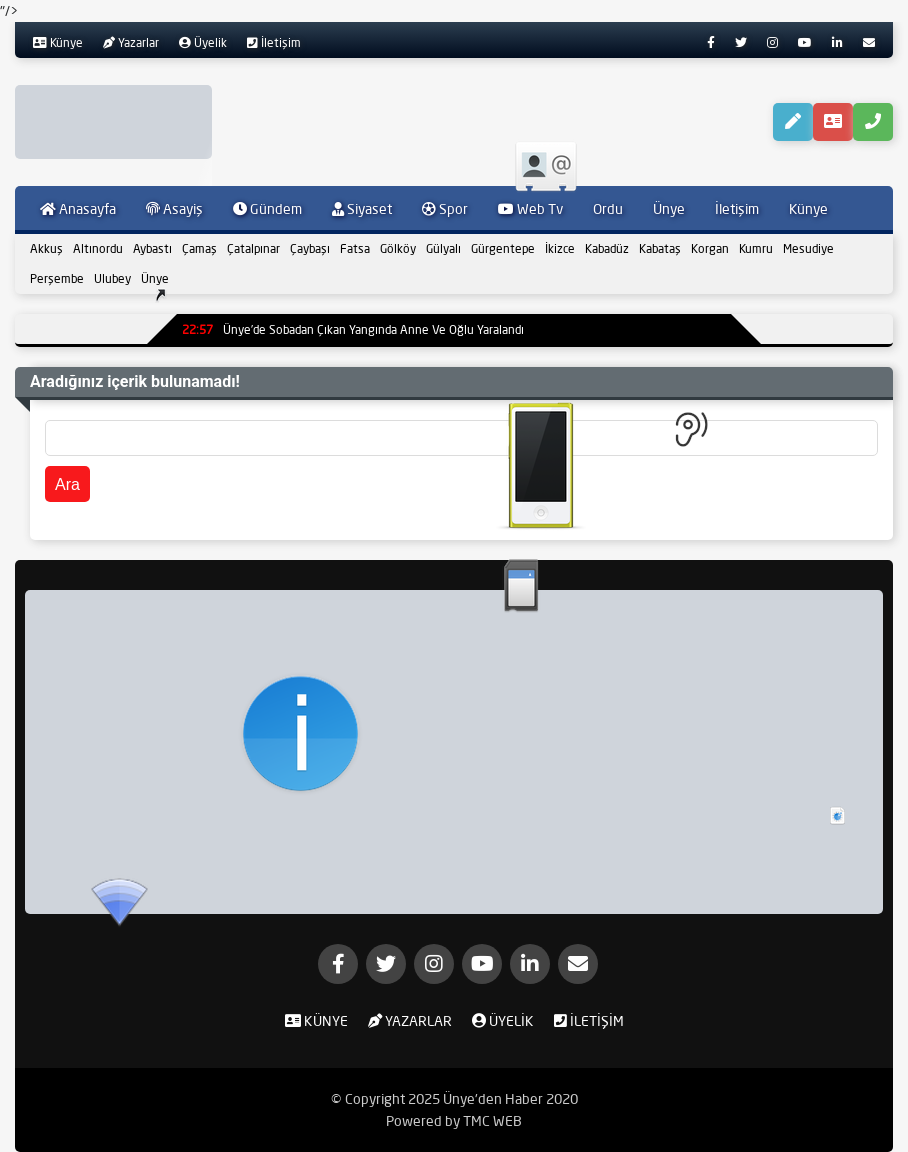 The image size is (908, 1152). I want to click on view contact card or vCard file, so click(546, 167).